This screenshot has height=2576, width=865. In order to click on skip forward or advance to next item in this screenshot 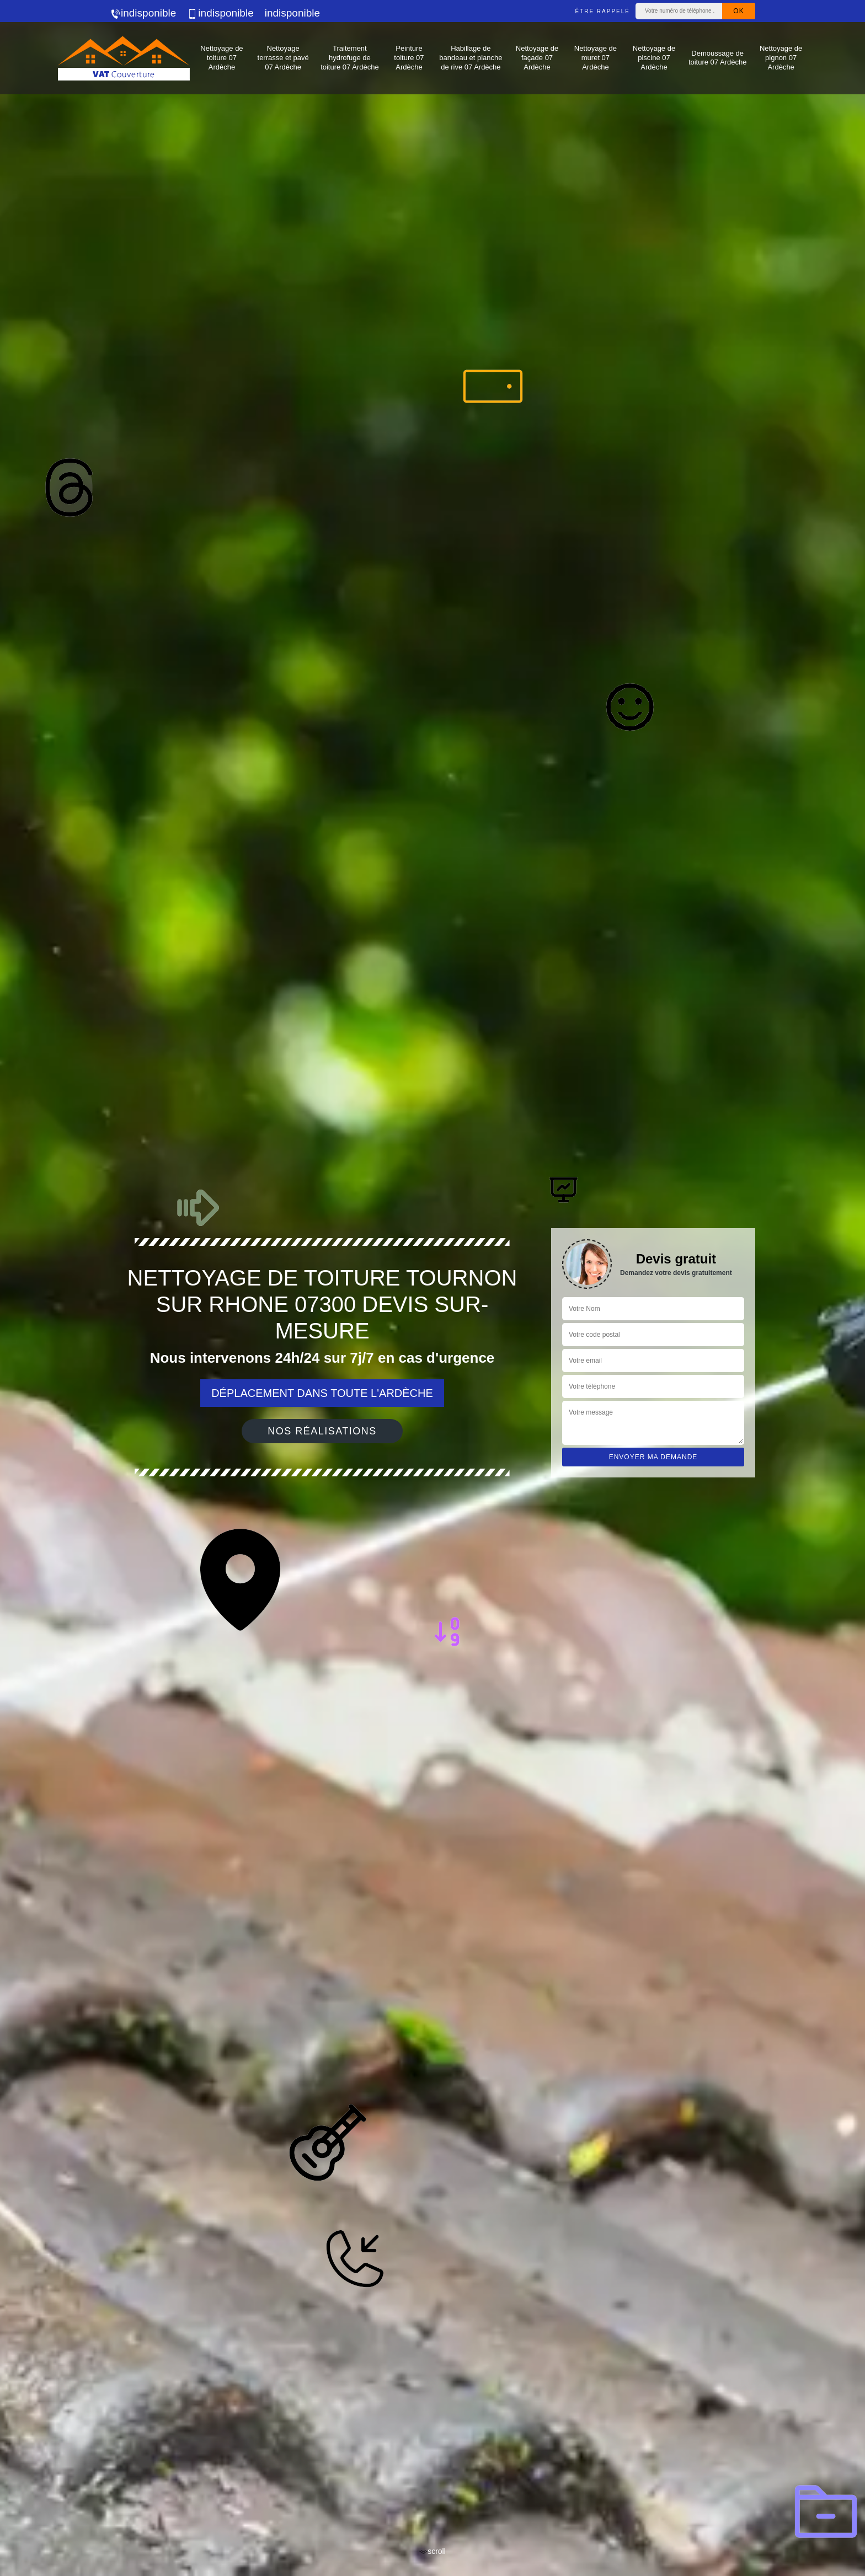, I will do `click(199, 1208)`.